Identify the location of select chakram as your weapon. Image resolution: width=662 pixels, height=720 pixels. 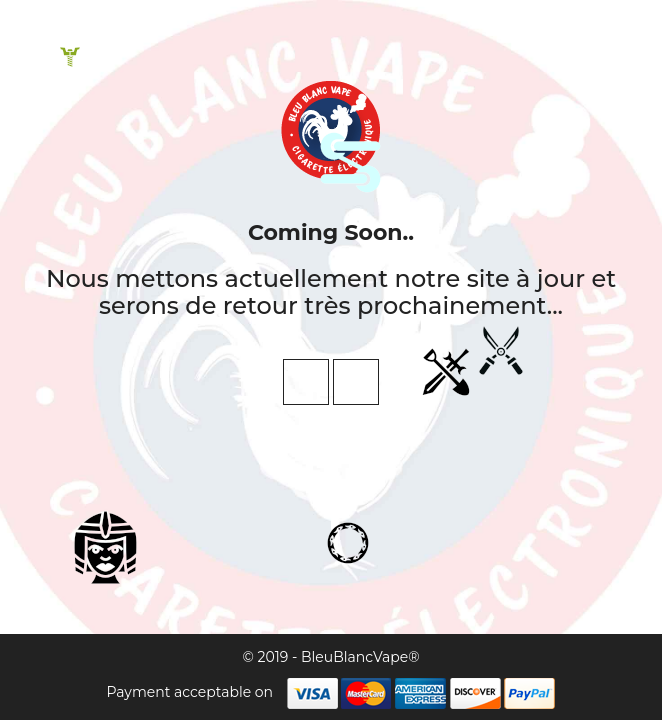
(348, 543).